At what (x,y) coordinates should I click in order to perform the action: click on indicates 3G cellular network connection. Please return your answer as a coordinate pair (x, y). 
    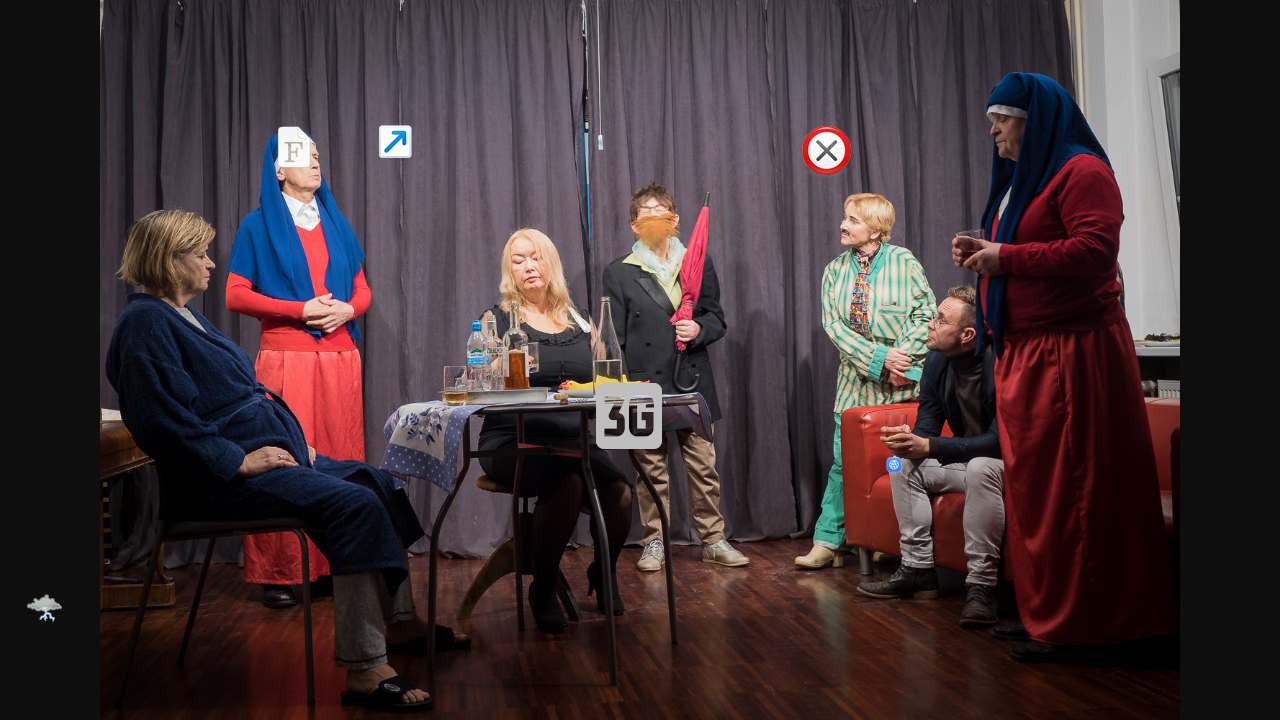
    Looking at the image, I should click on (629, 416).